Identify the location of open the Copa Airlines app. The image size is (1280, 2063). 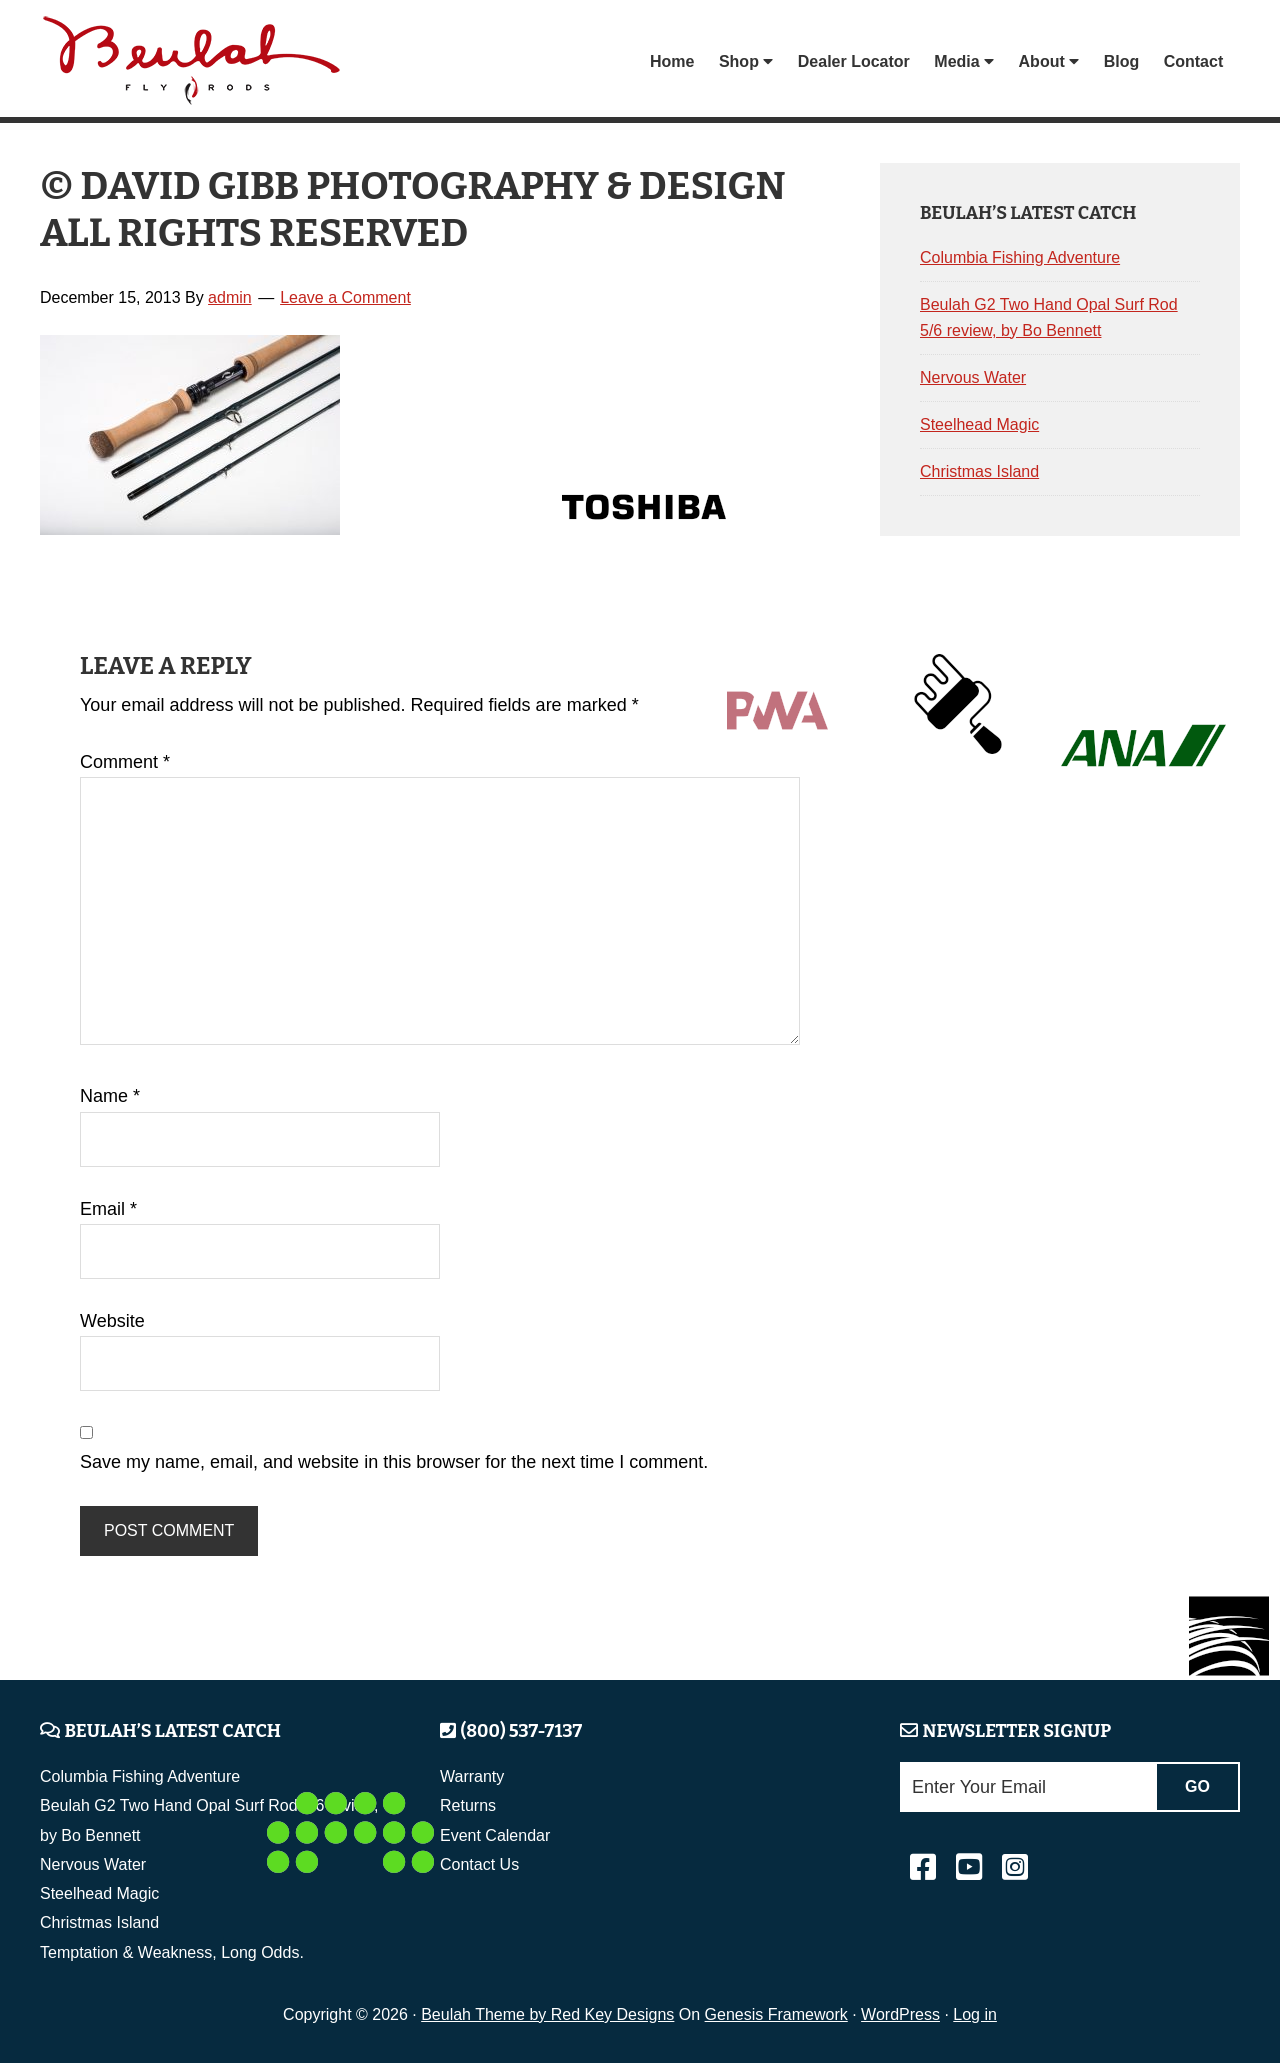
(1229, 1636).